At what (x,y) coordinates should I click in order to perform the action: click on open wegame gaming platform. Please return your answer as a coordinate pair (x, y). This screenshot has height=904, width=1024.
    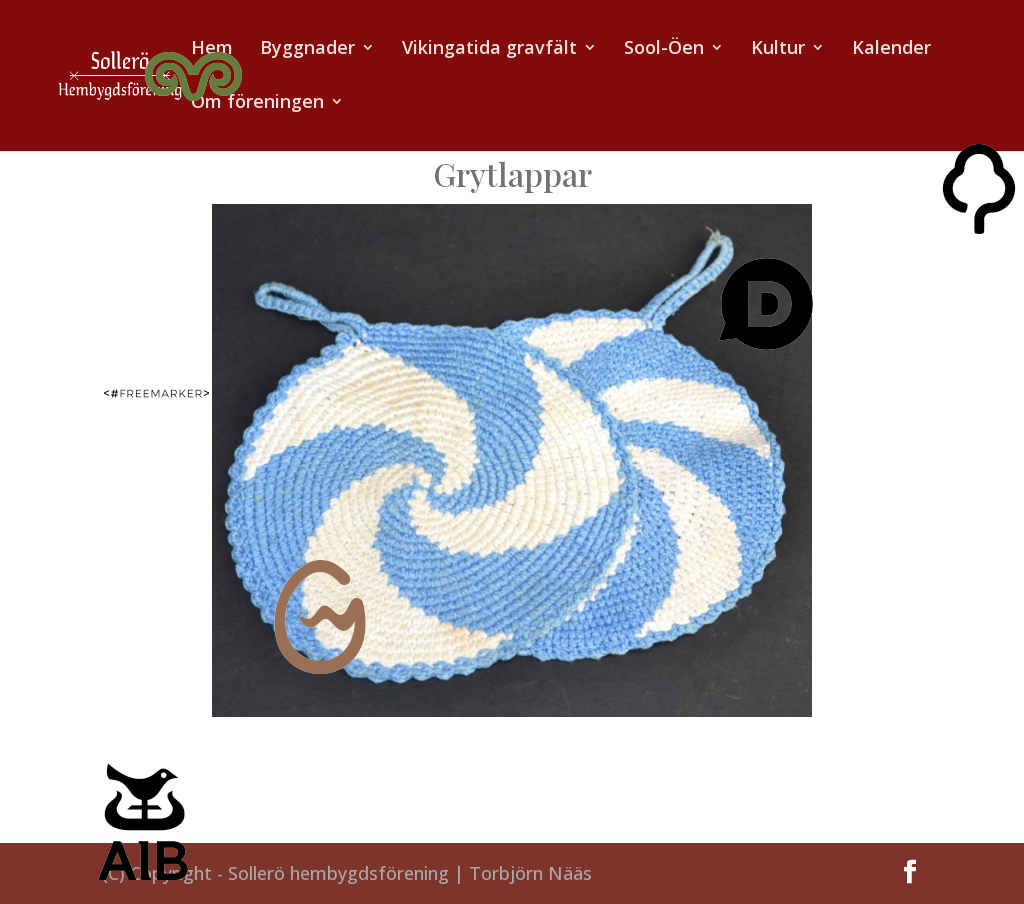
    Looking at the image, I should click on (320, 617).